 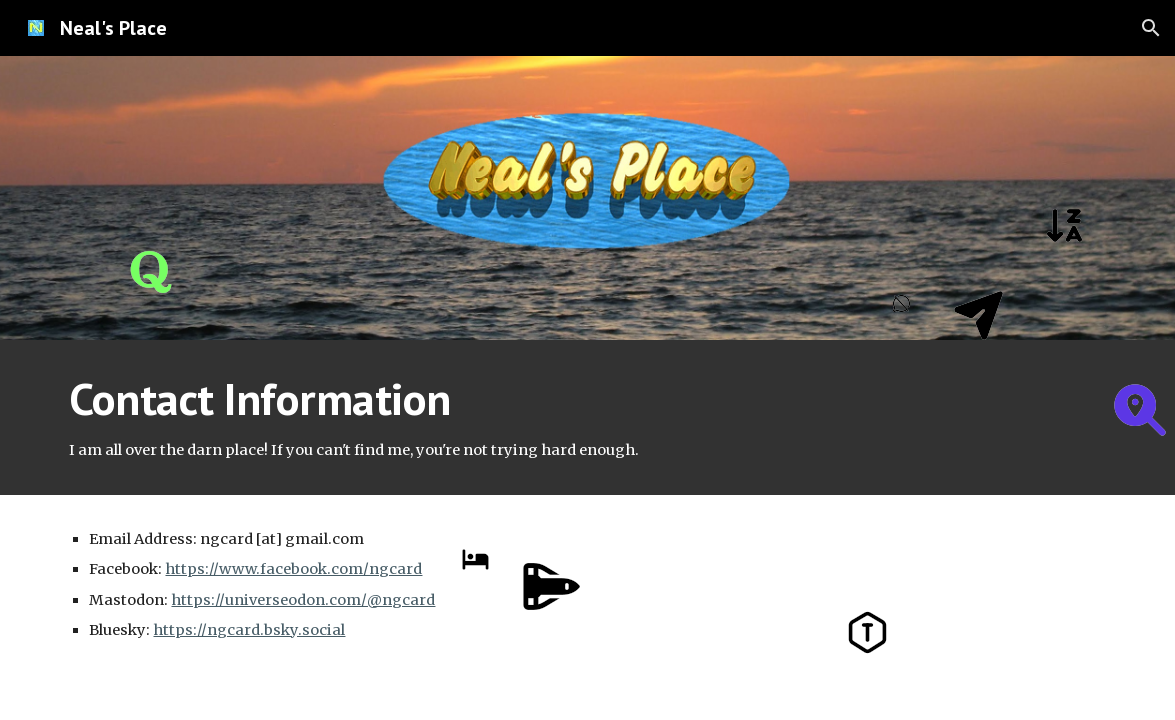 I want to click on sort alphabetically in reverse order (Z to A), so click(x=1064, y=225).